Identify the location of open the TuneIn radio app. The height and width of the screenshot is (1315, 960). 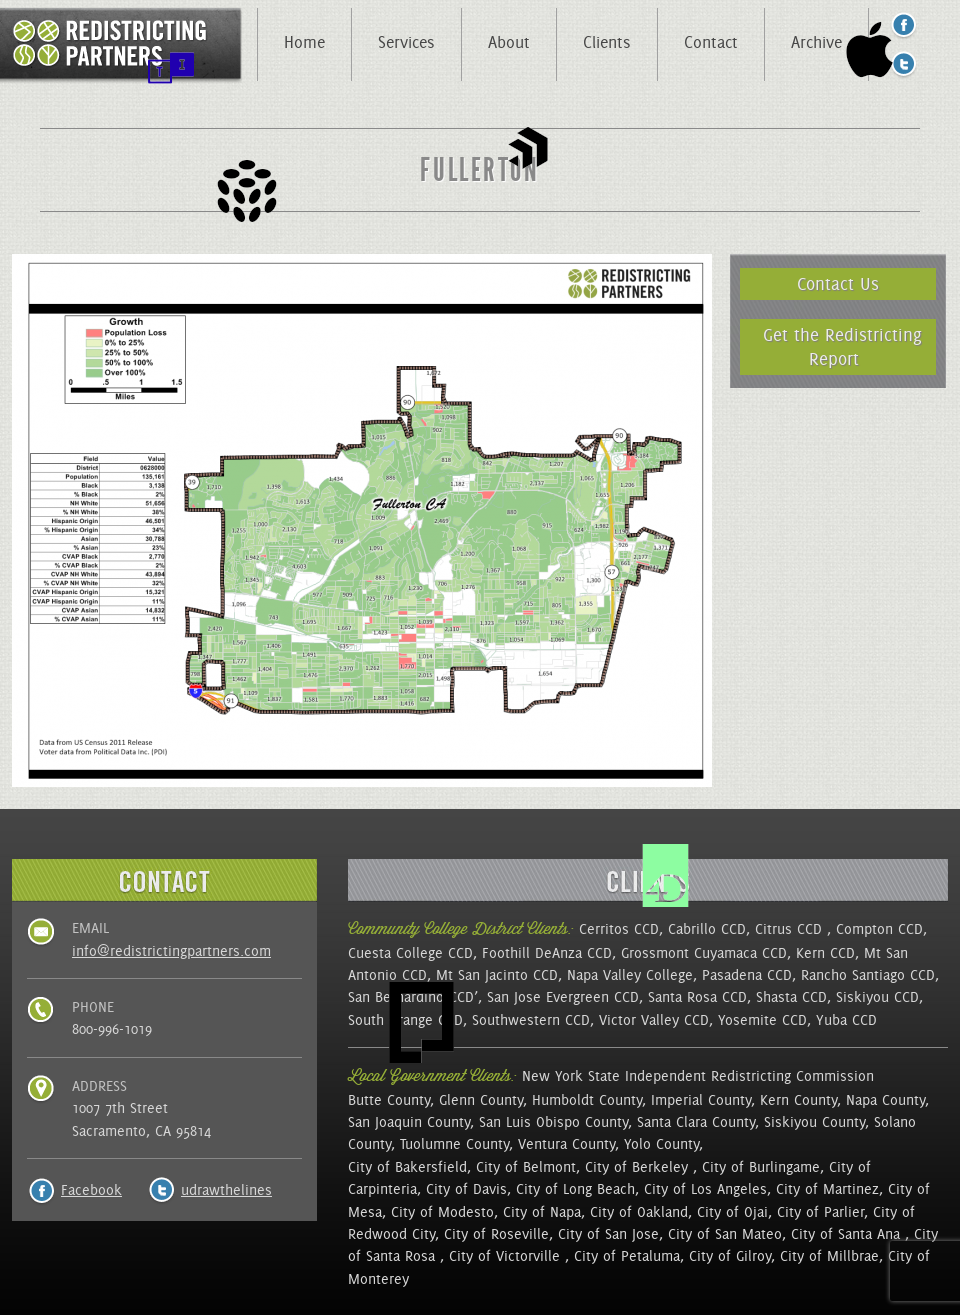
(171, 68).